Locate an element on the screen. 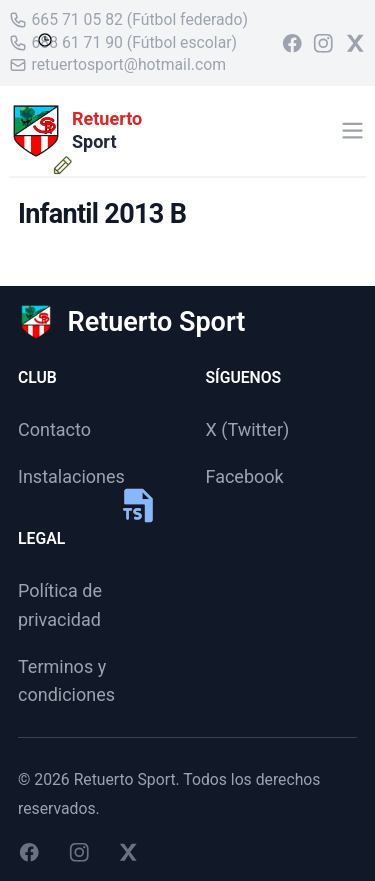  typescript file indicator is located at coordinates (138, 505).